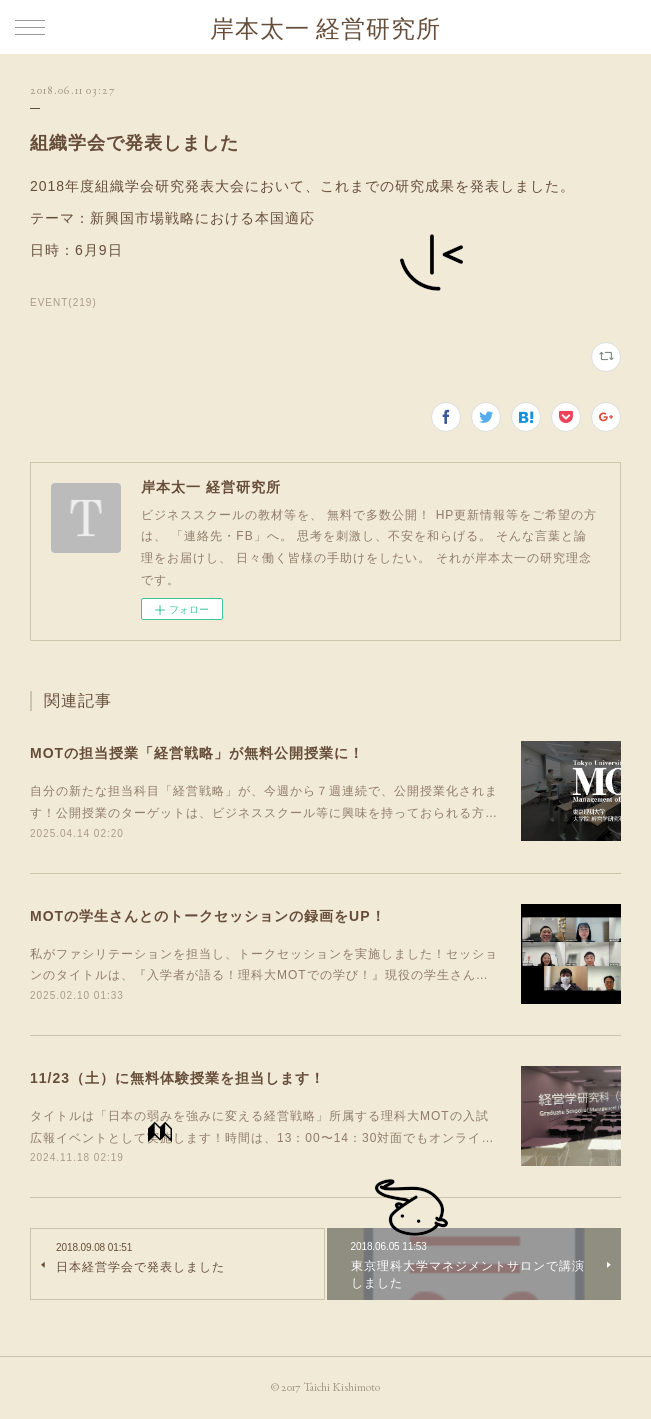  I want to click on visit Frontend Mentor website, so click(431, 262).